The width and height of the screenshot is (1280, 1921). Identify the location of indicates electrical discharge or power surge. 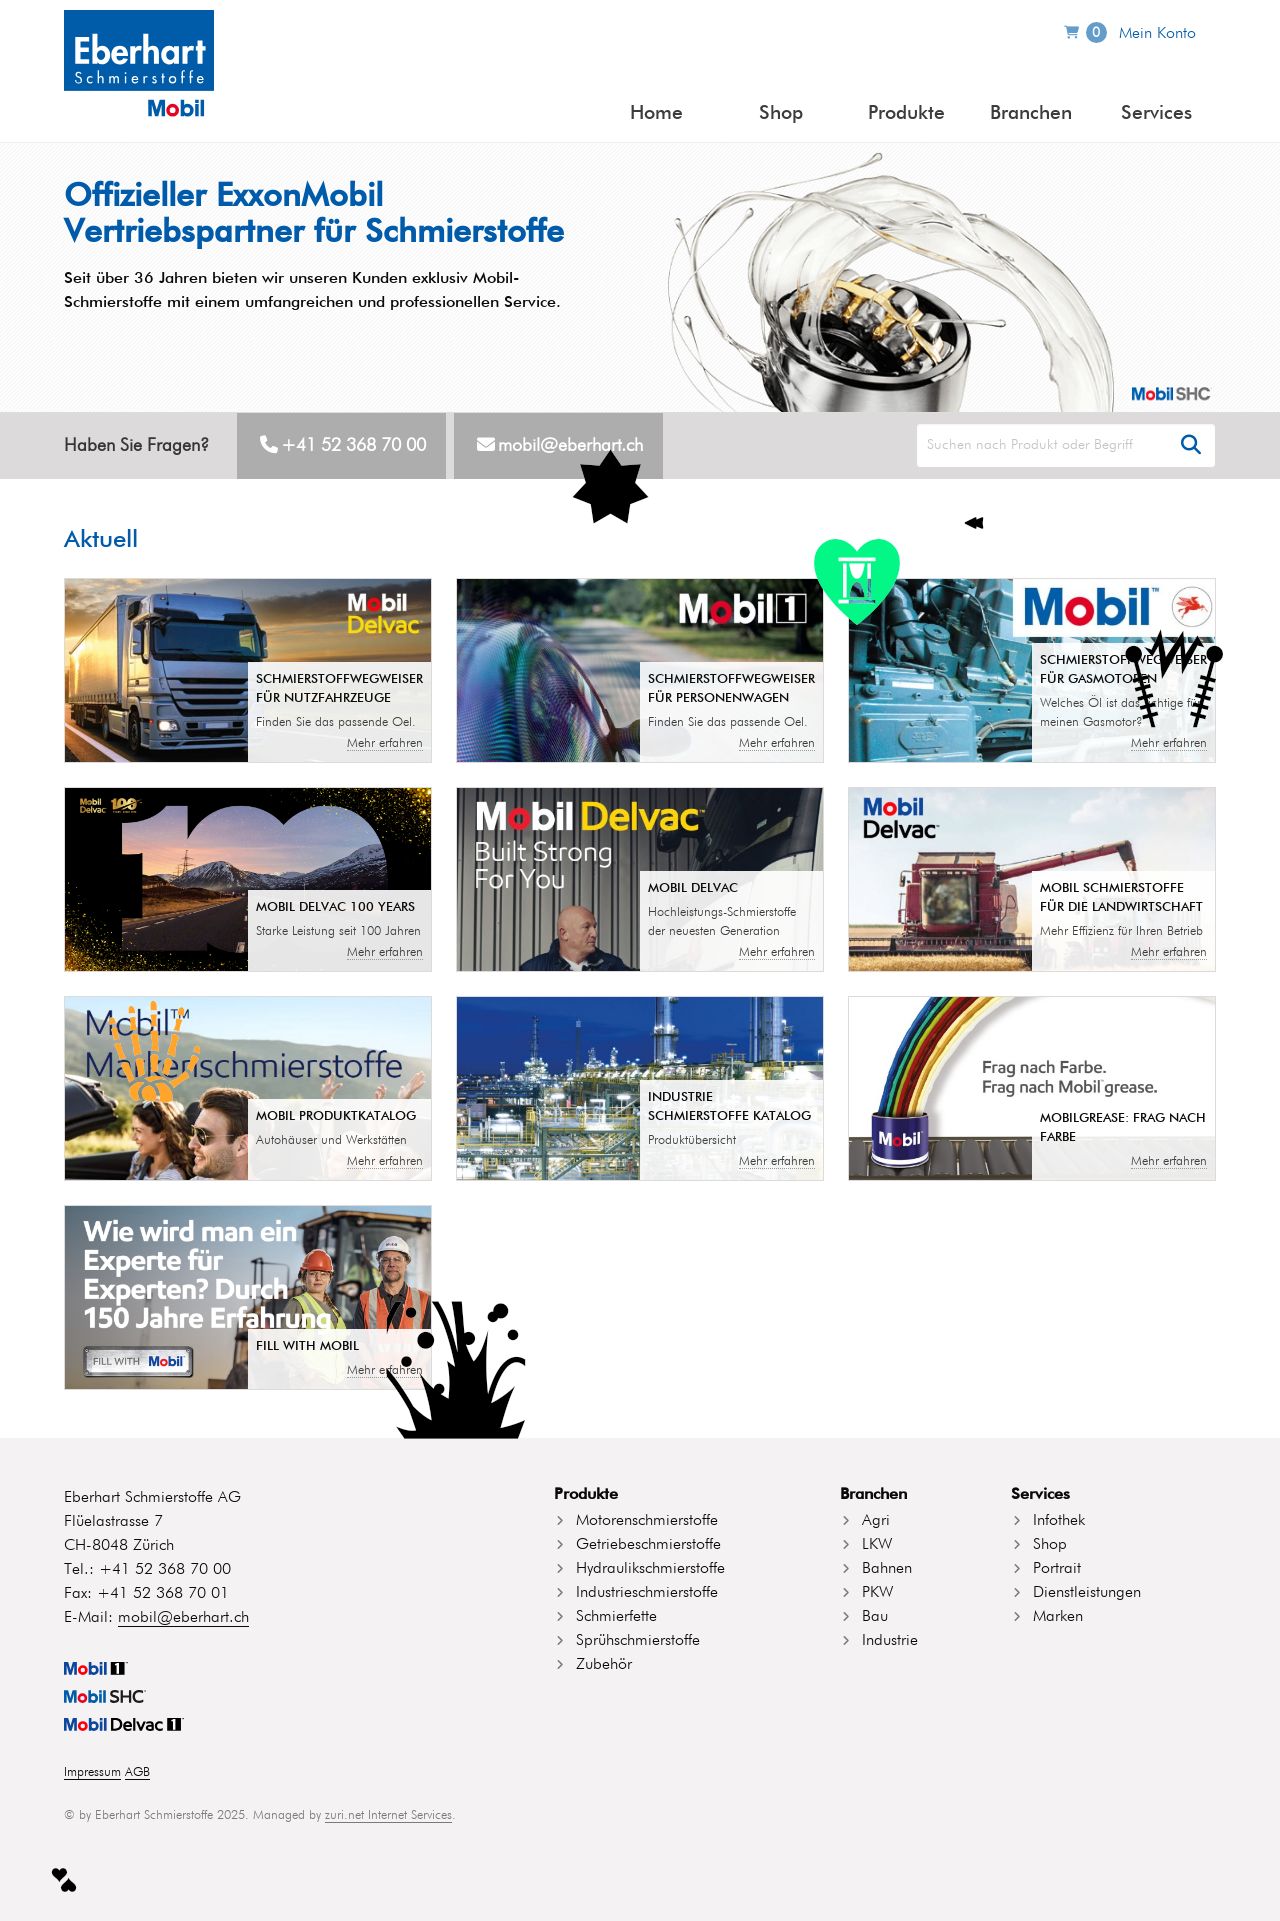
(1174, 678).